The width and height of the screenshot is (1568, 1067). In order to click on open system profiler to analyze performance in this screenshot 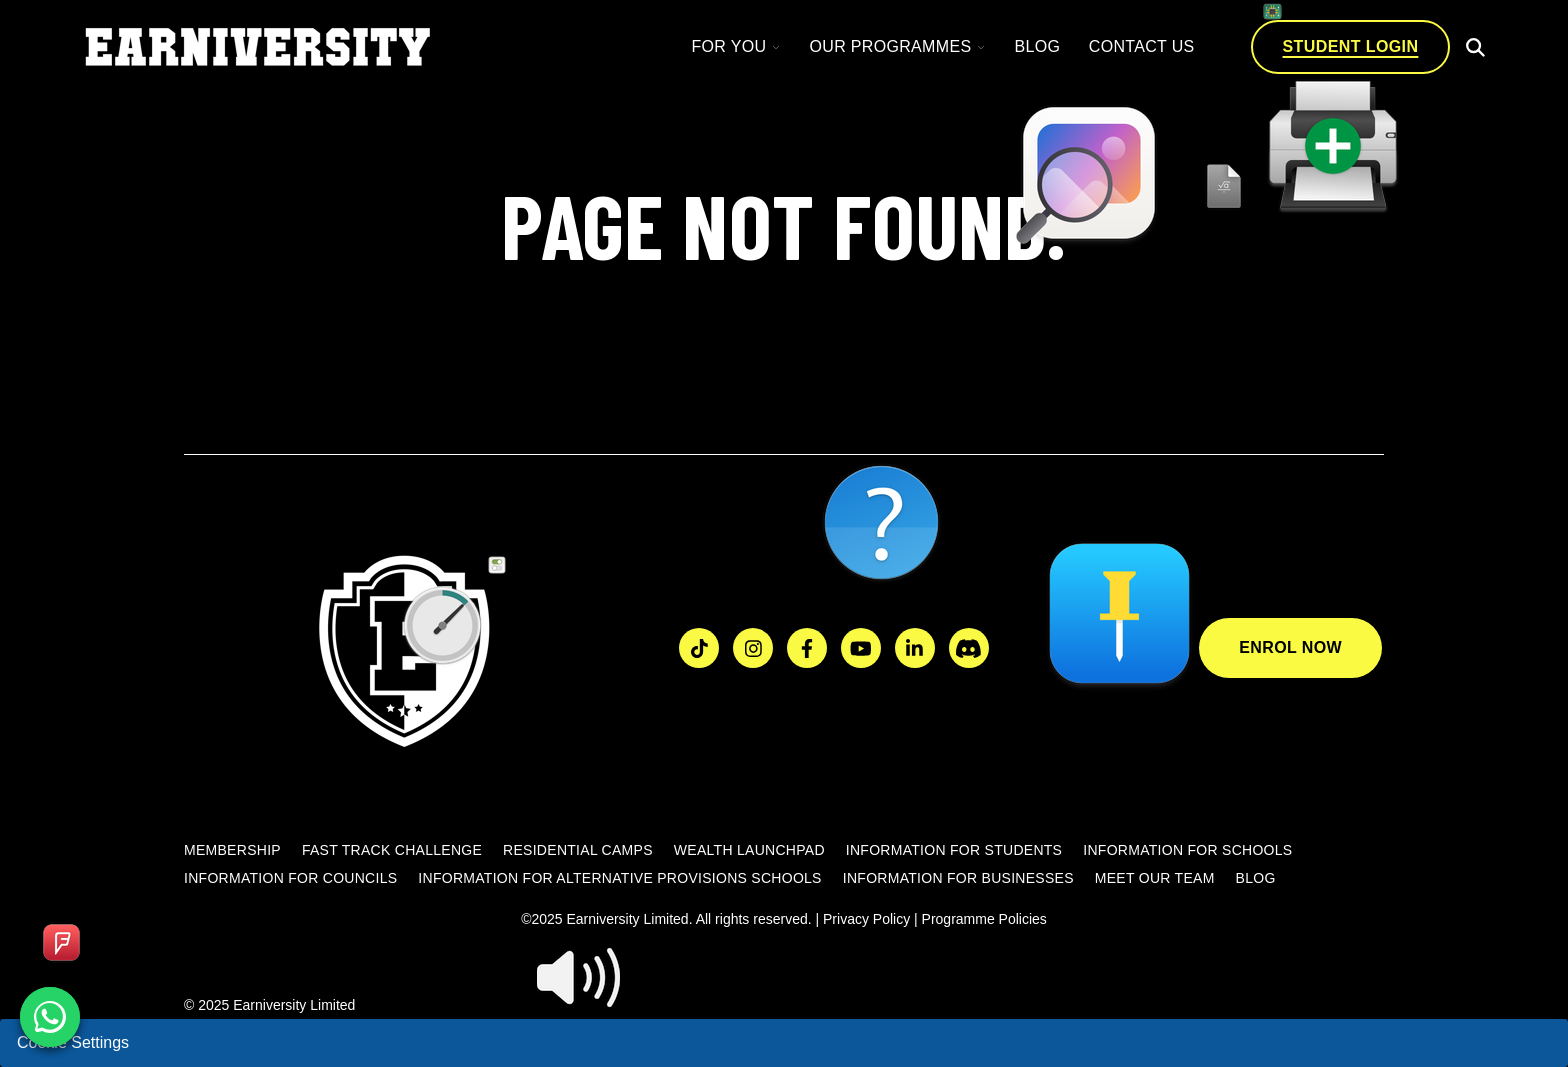, I will do `click(442, 625)`.